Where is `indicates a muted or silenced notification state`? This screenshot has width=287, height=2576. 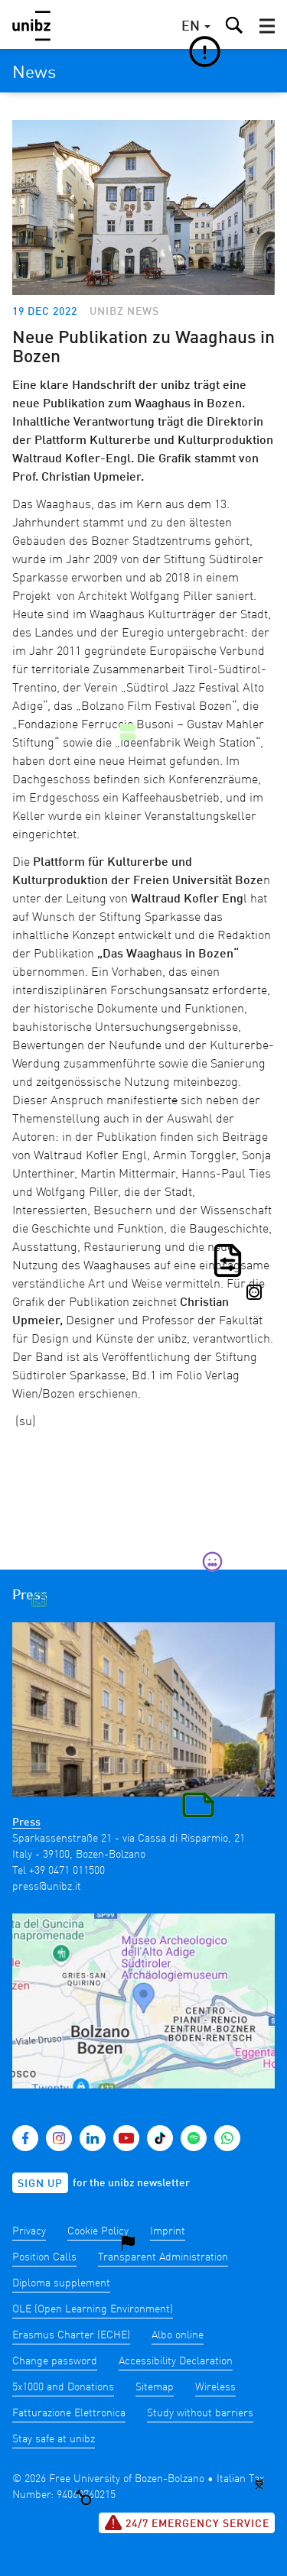 indicates a muted or silenced notification state is located at coordinates (212, 1561).